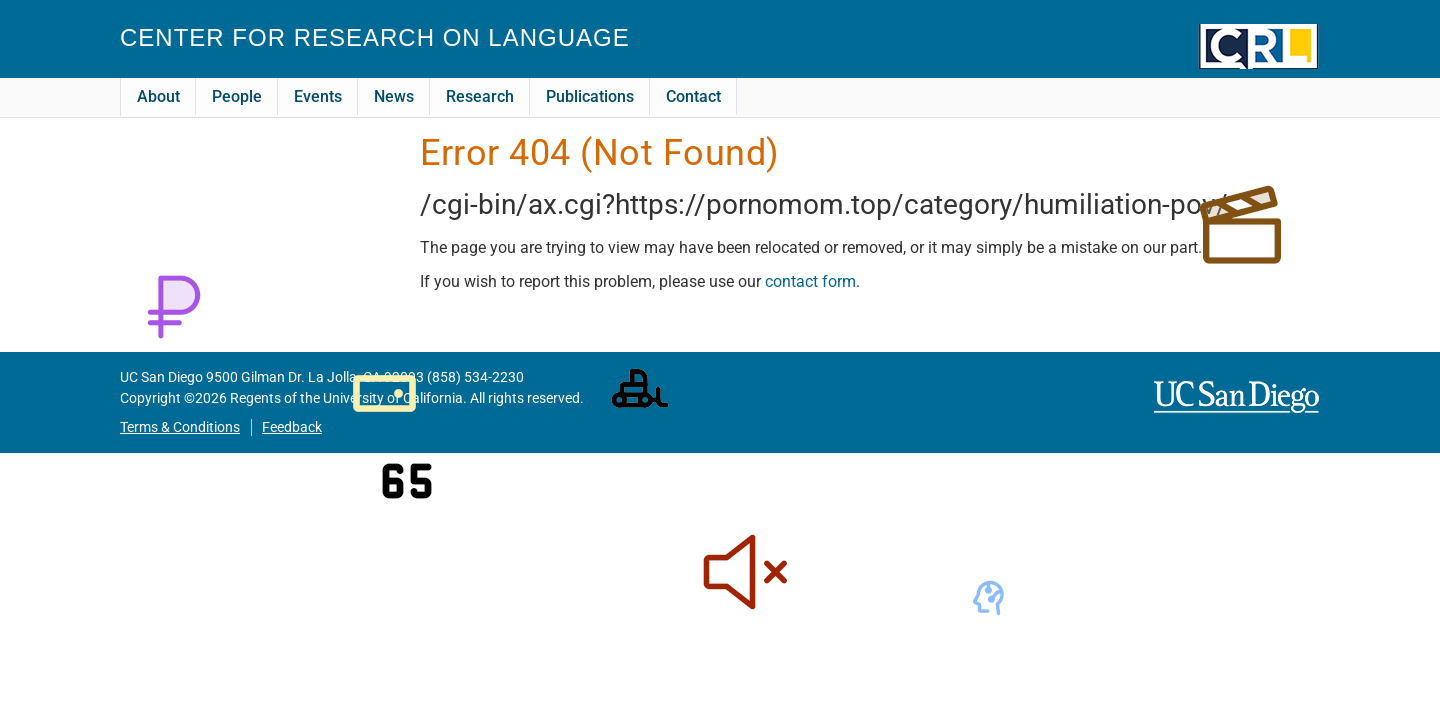  I want to click on access video or movie content, so click(1242, 228).